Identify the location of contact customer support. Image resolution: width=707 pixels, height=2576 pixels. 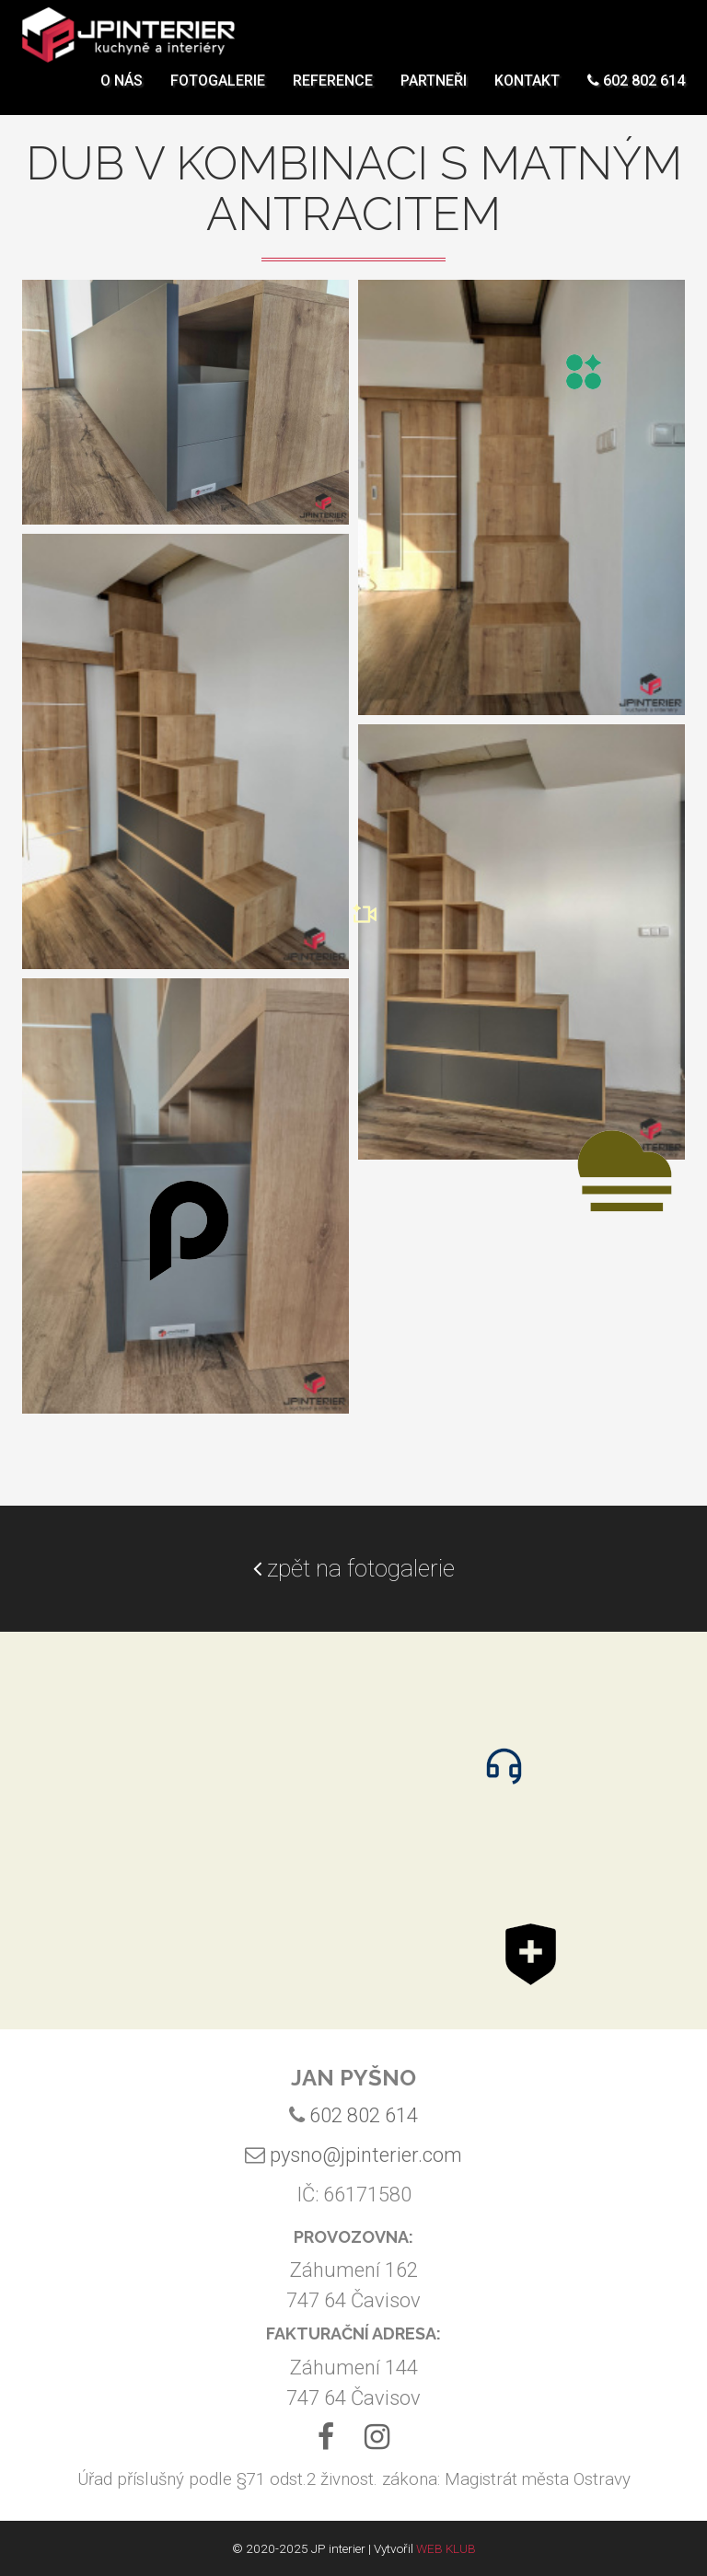
(504, 1765).